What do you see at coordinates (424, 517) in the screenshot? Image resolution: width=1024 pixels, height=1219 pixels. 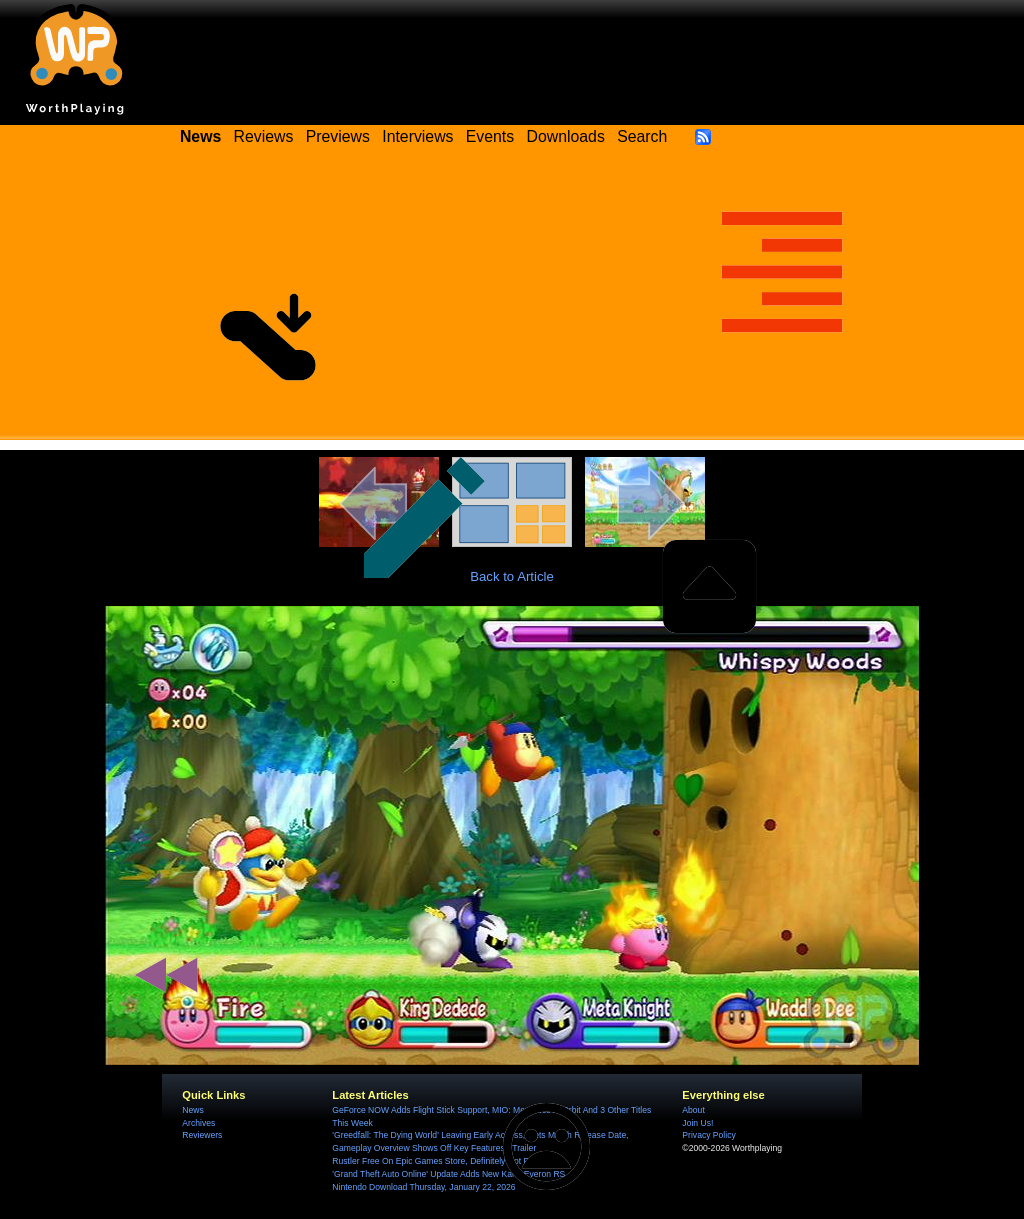 I see `edit this item` at bounding box center [424, 517].